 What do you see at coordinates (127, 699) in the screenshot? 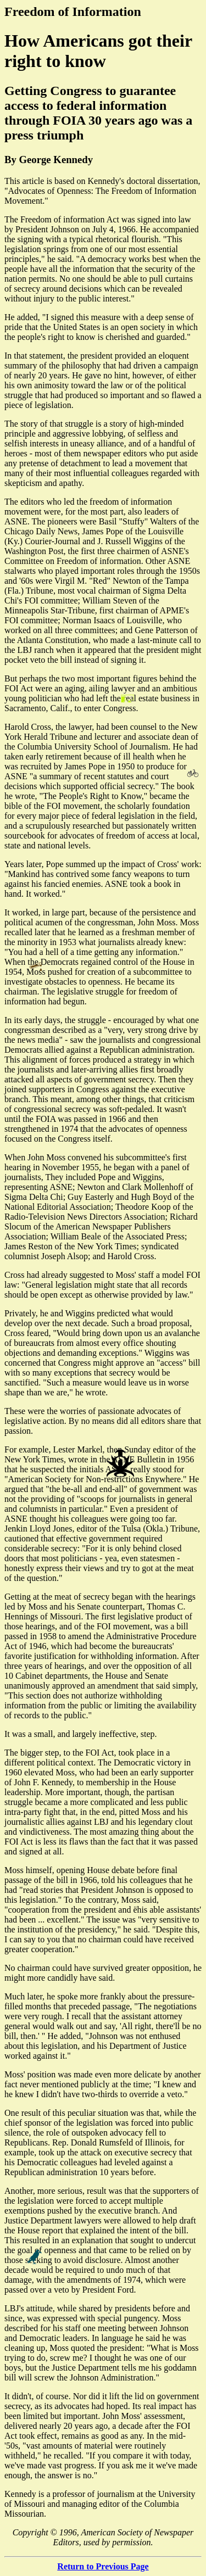
I see `access desktop or PC gaming mode` at bounding box center [127, 699].